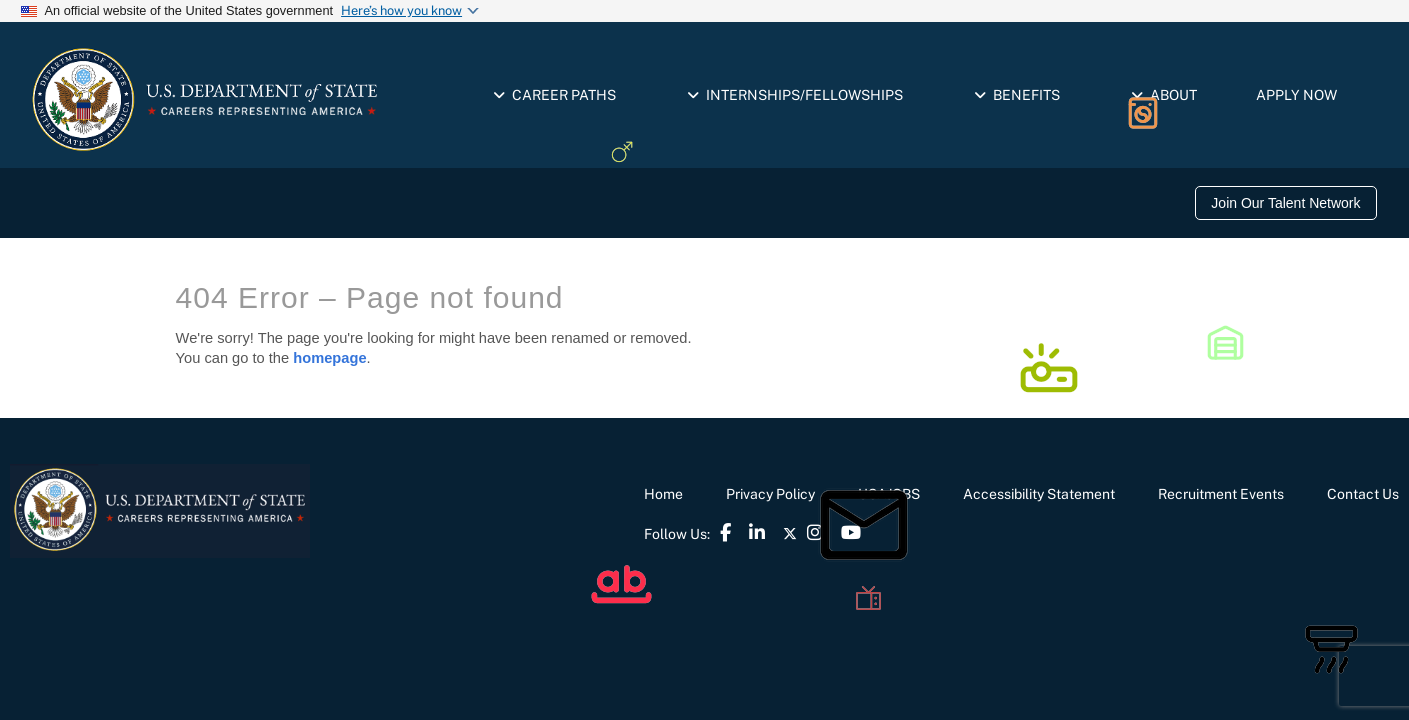 The image size is (1409, 720). I want to click on open your email inbox, so click(864, 525).